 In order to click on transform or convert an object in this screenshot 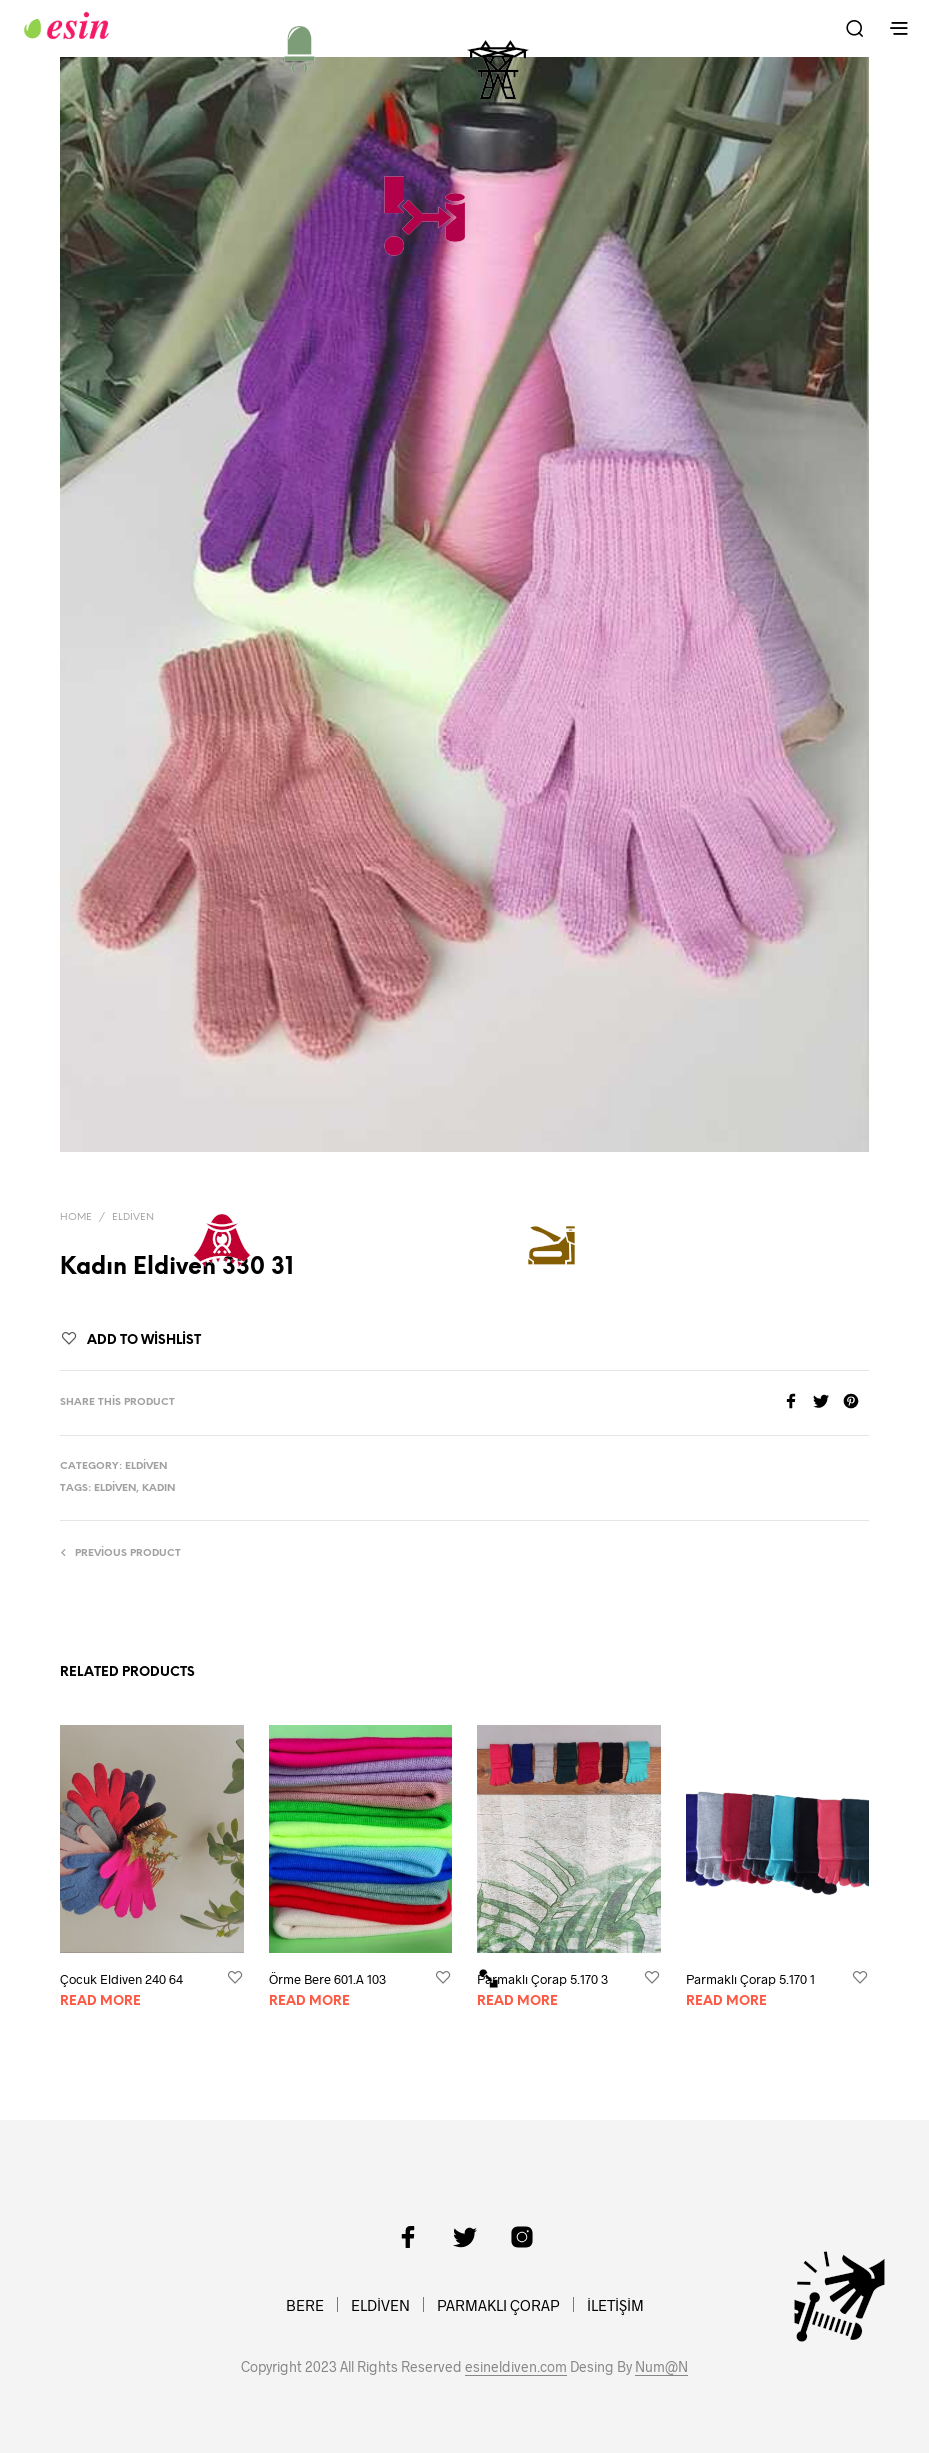, I will do `click(488, 1978)`.